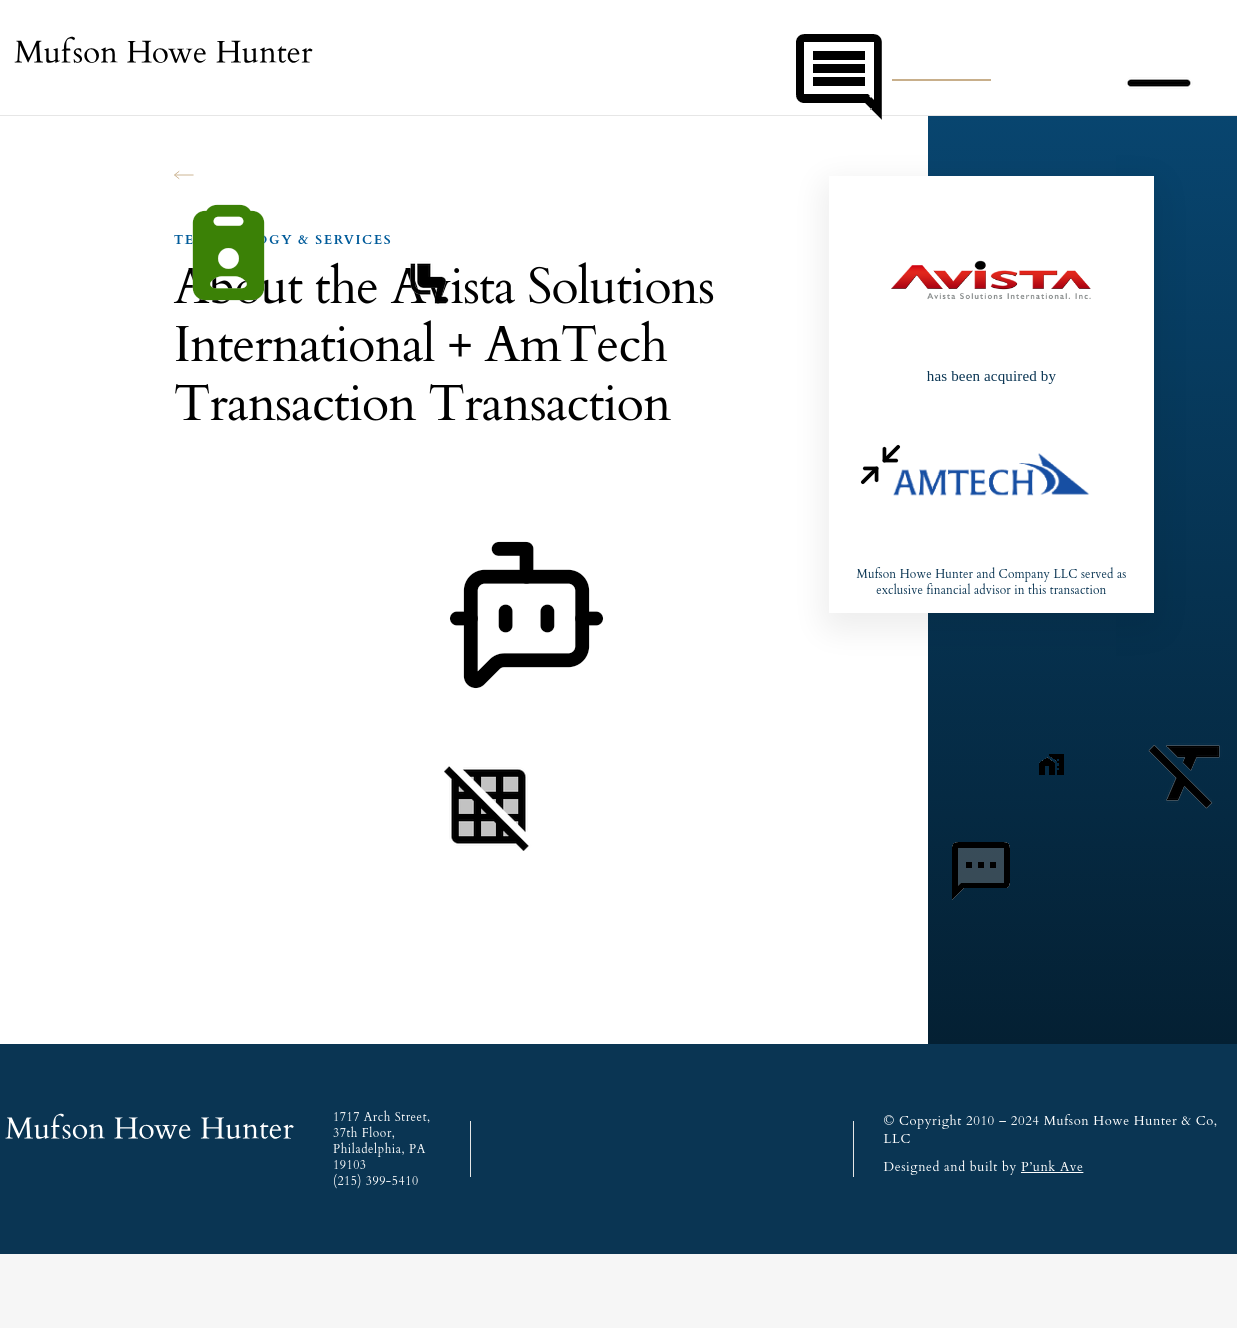  What do you see at coordinates (1188, 773) in the screenshot?
I see `clear text formatting` at bounding box center [1188, 773].